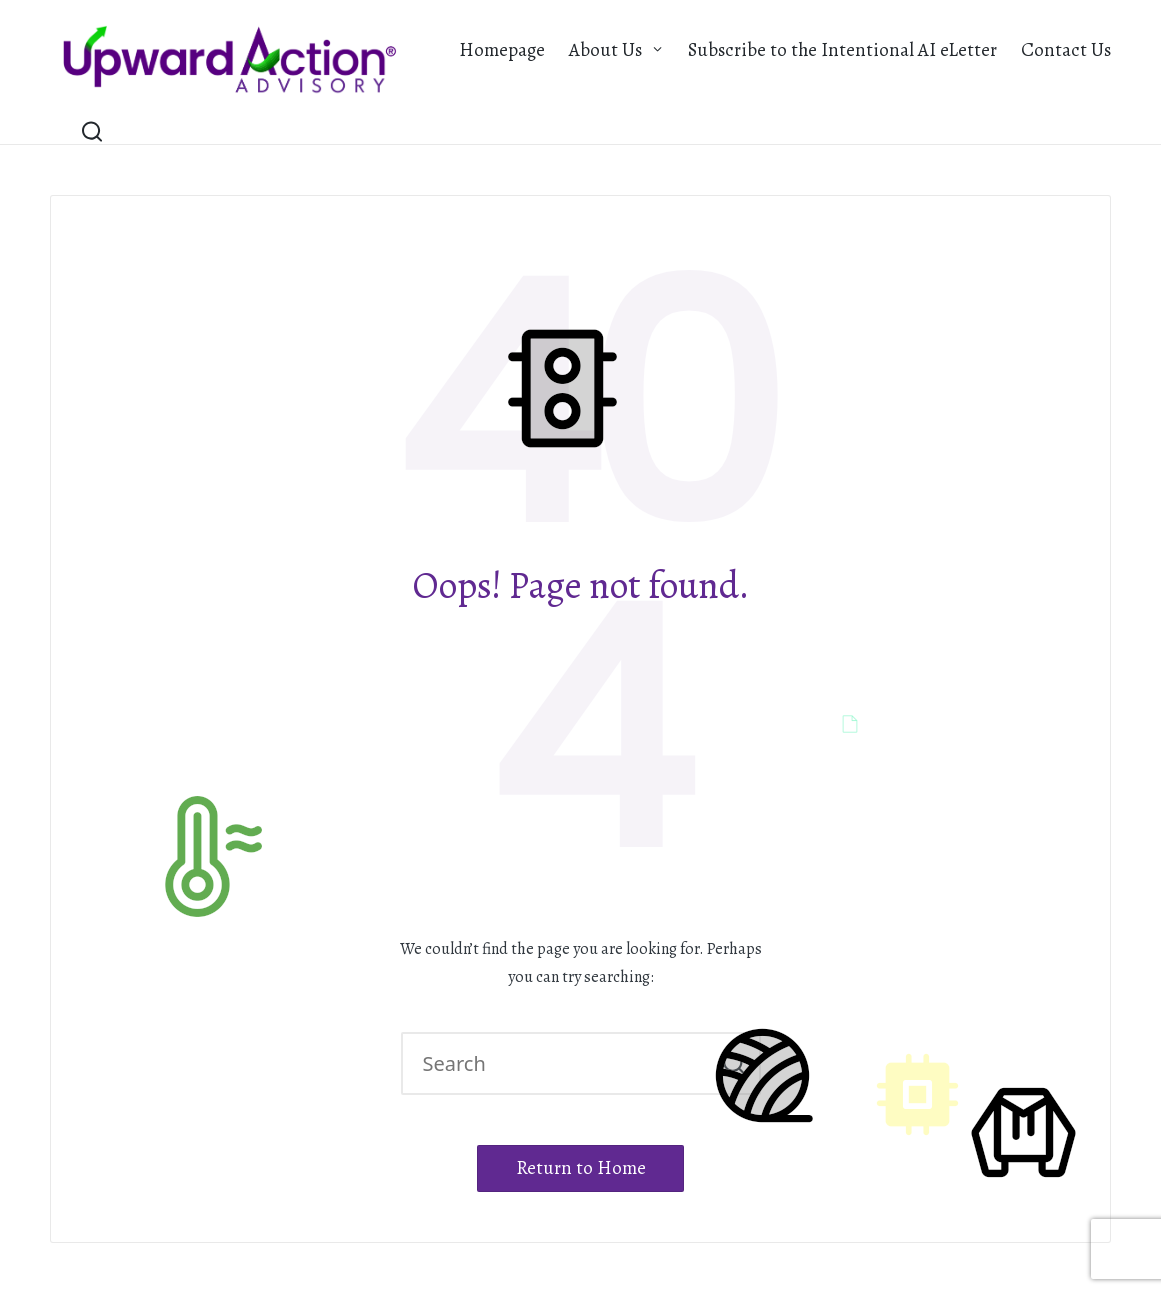  Describe the element at coordinates (201, 856) in the screenshot. I see `indicates high temperature or heat warning` at that location.